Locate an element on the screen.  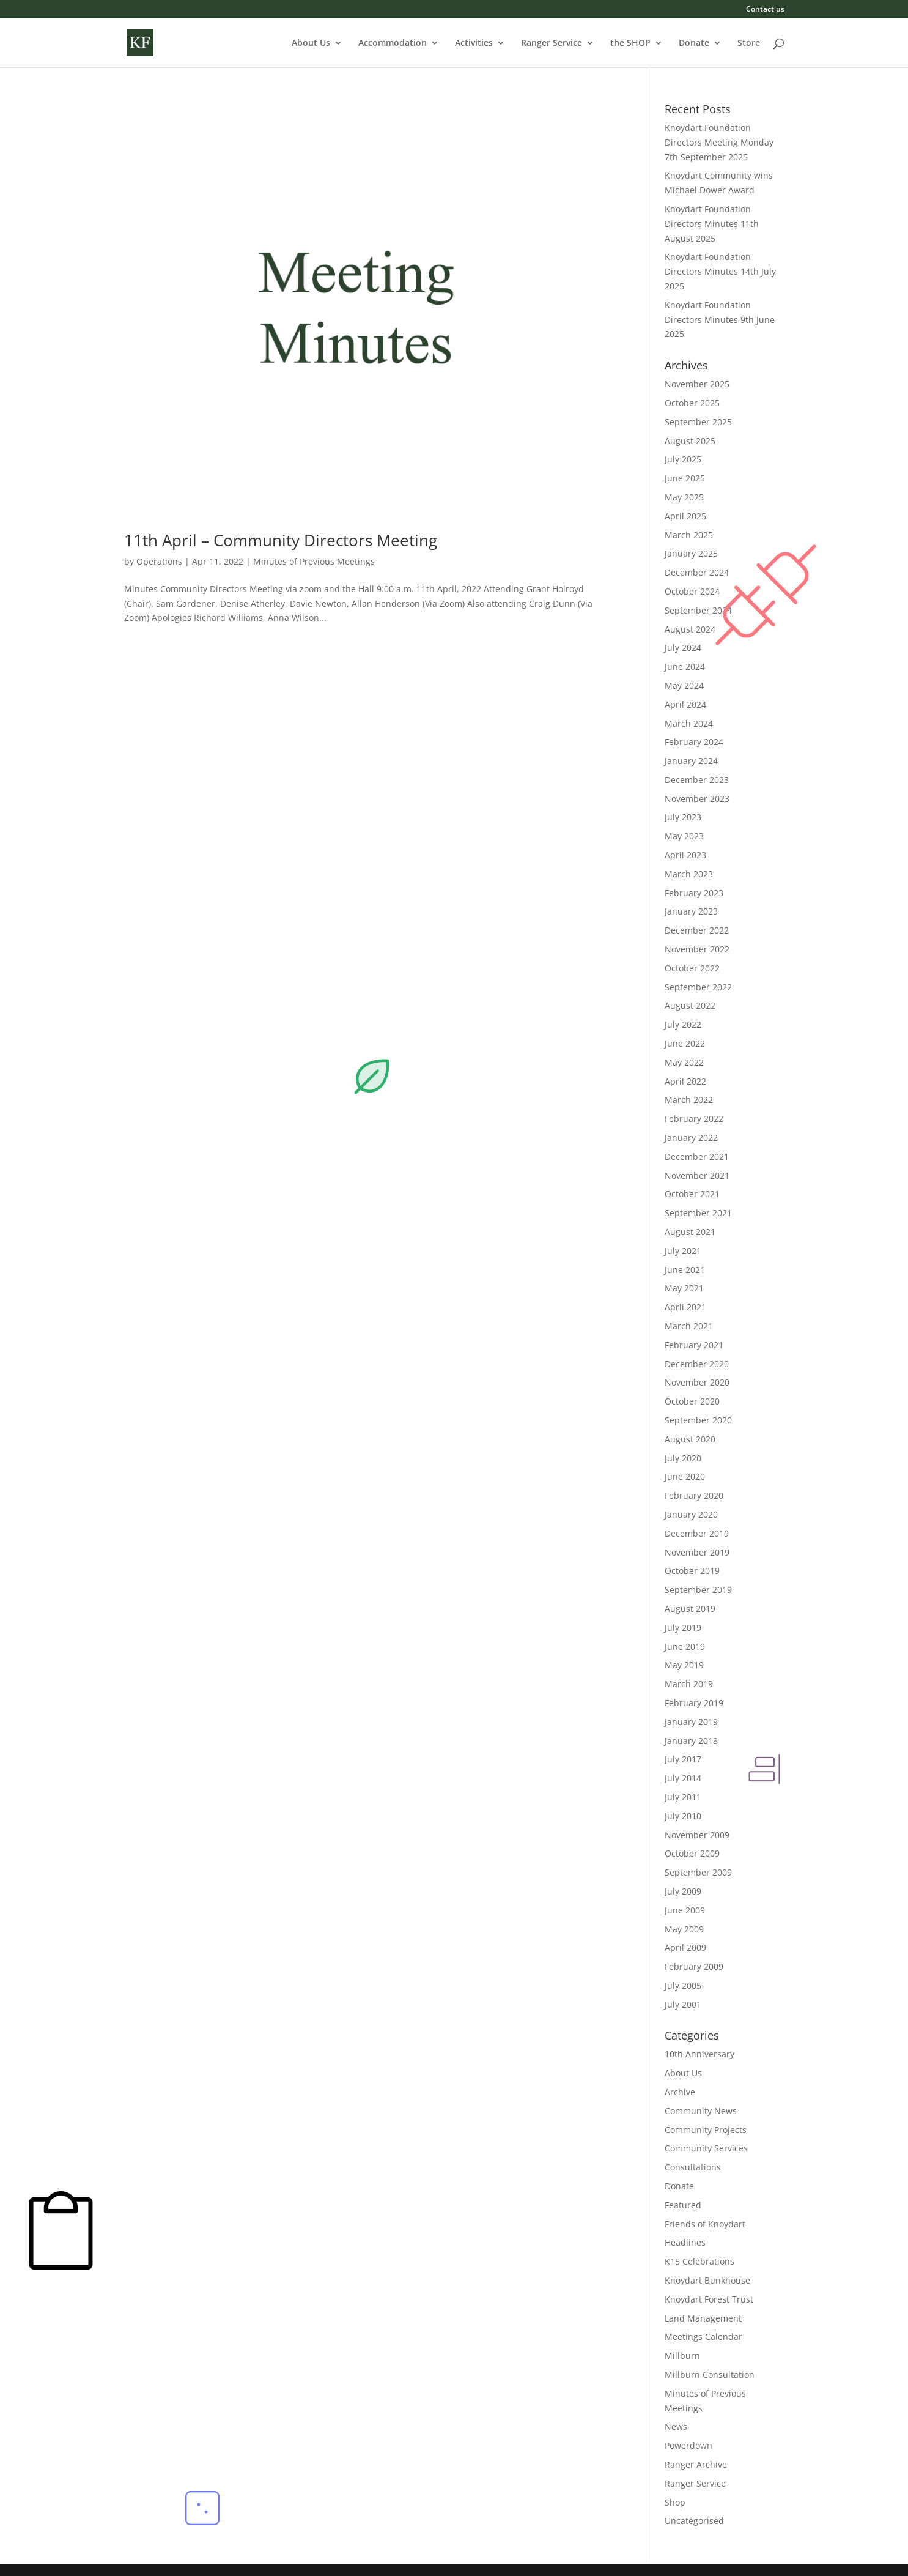
connect or establish a connection between devices is located at coordinates (766, 595).